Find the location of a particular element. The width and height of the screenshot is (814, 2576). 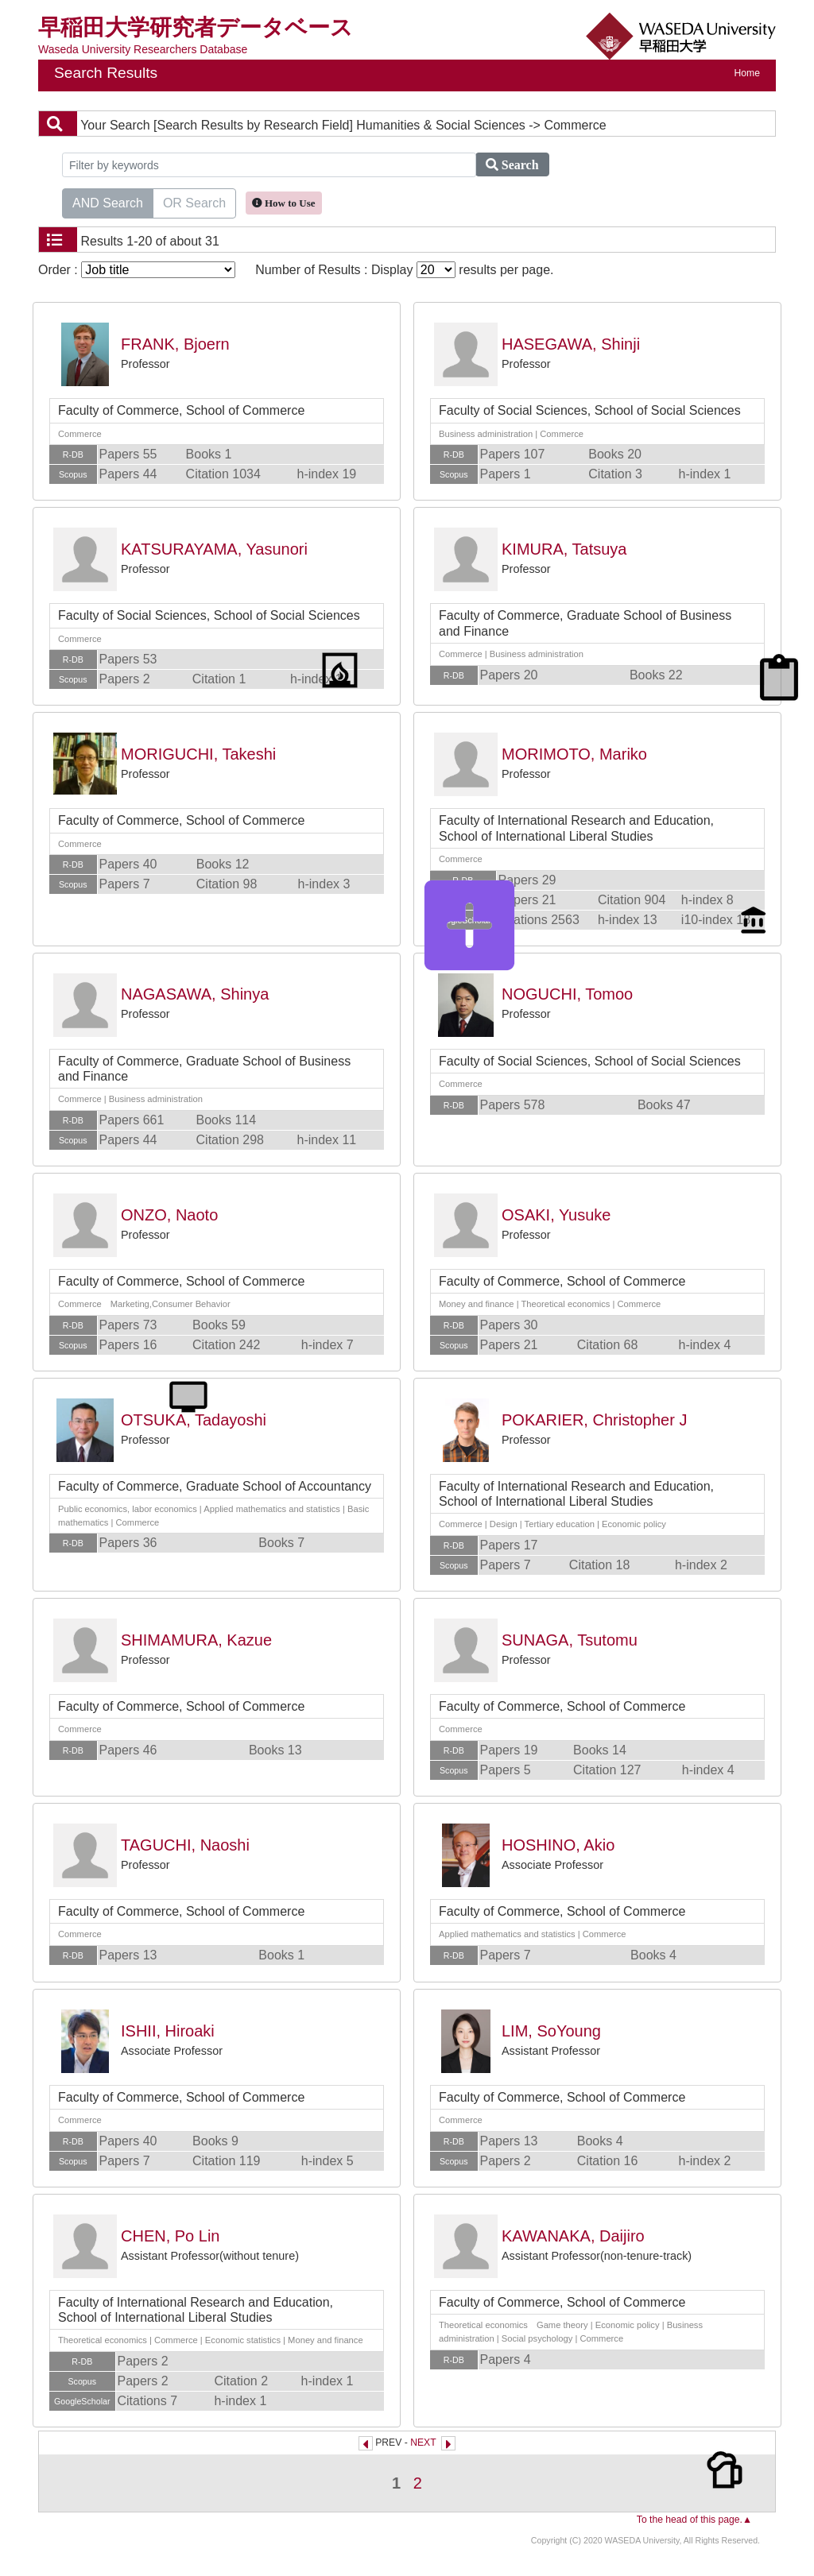

paste content from clipboard is located at coordinates (779, 679).